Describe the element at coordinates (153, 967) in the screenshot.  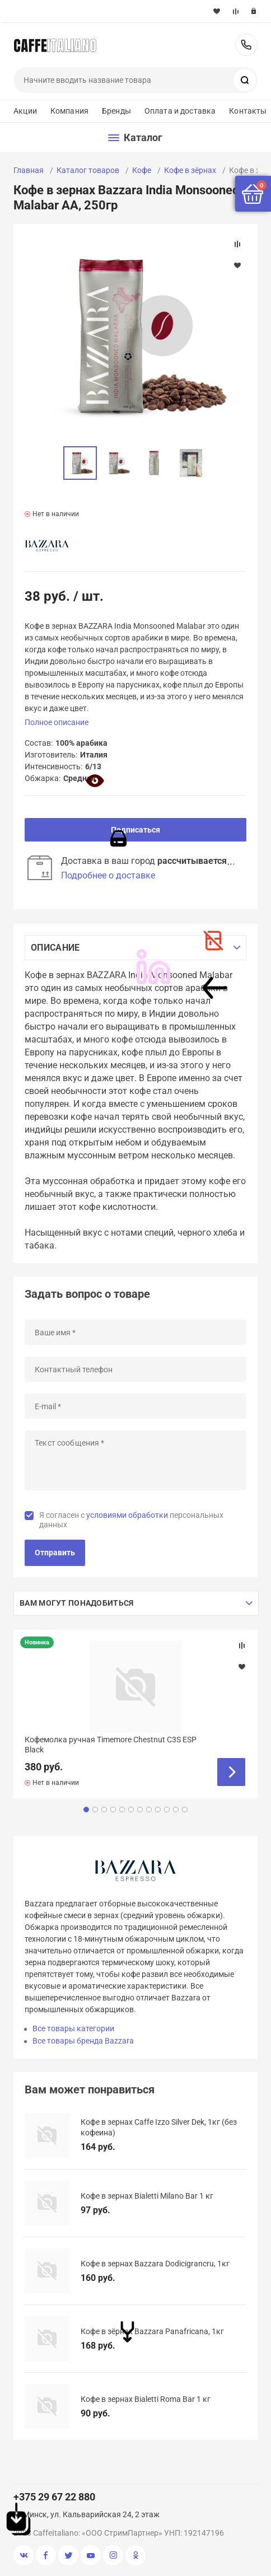
I see `connect with linkedin` at that location.